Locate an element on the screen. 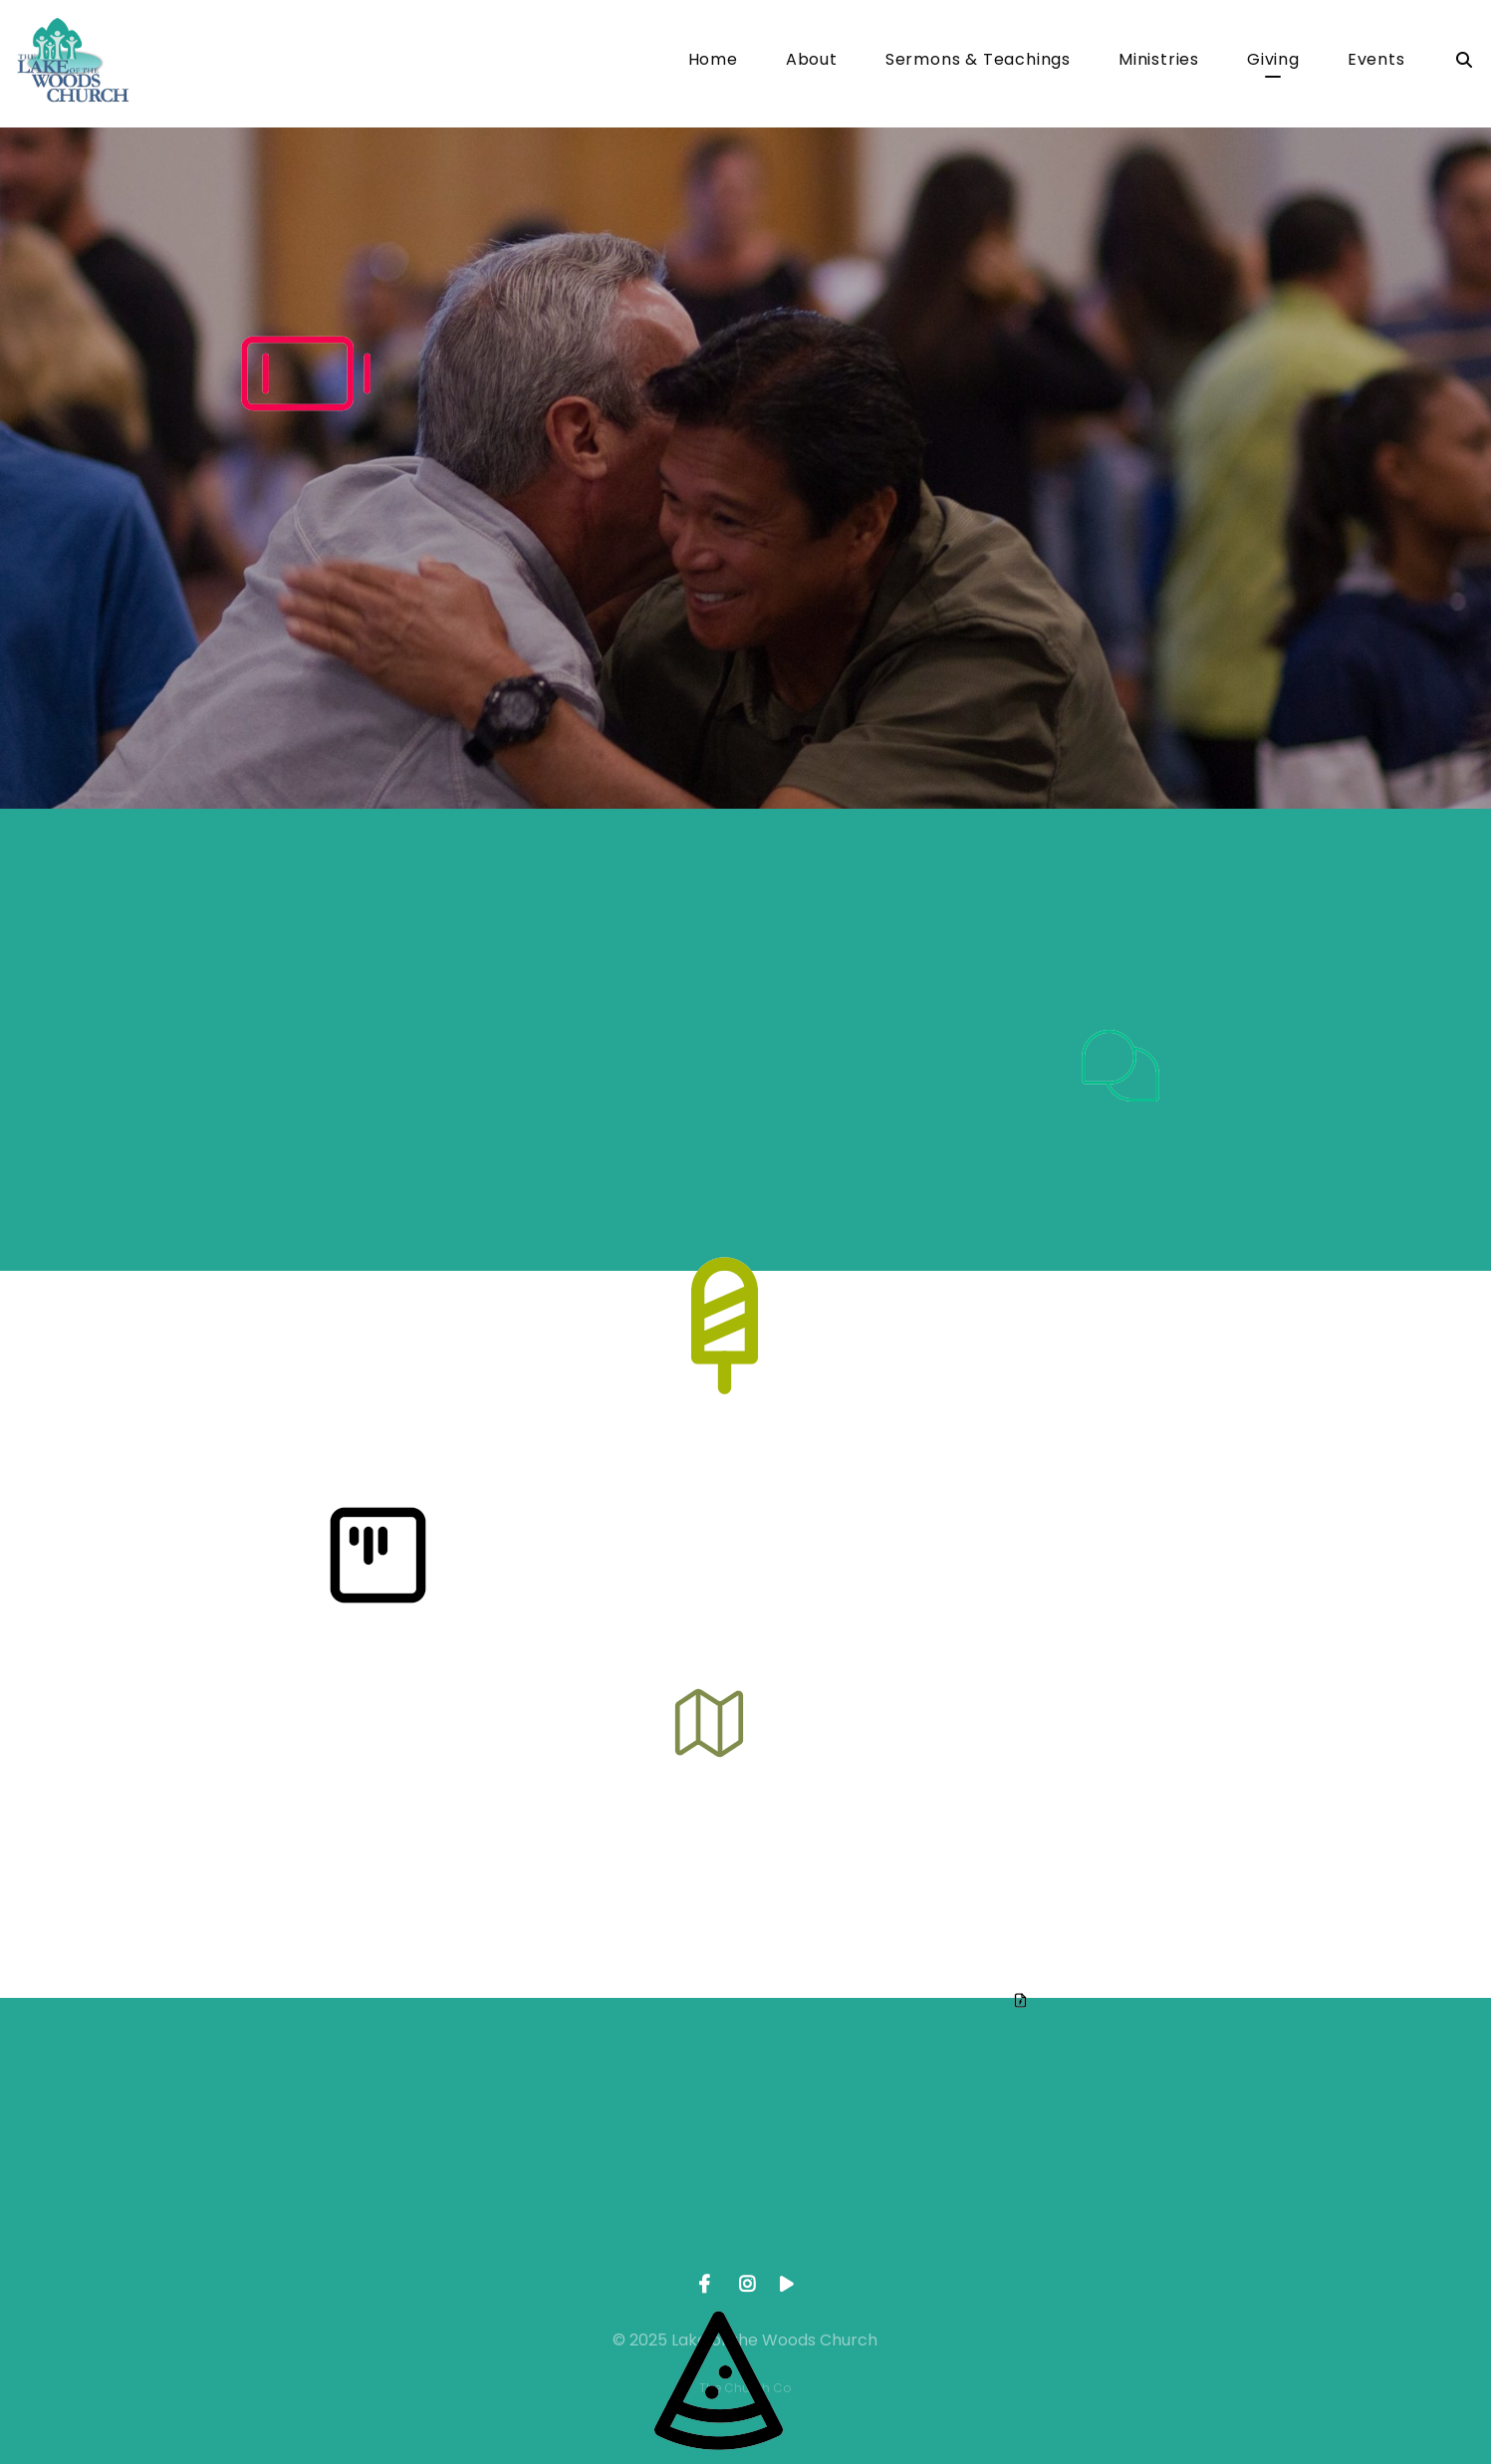 Image resolution: width=1491 pixels, height=2464 pixels. open chat or messaging is located at coordinates (1120, 1066).